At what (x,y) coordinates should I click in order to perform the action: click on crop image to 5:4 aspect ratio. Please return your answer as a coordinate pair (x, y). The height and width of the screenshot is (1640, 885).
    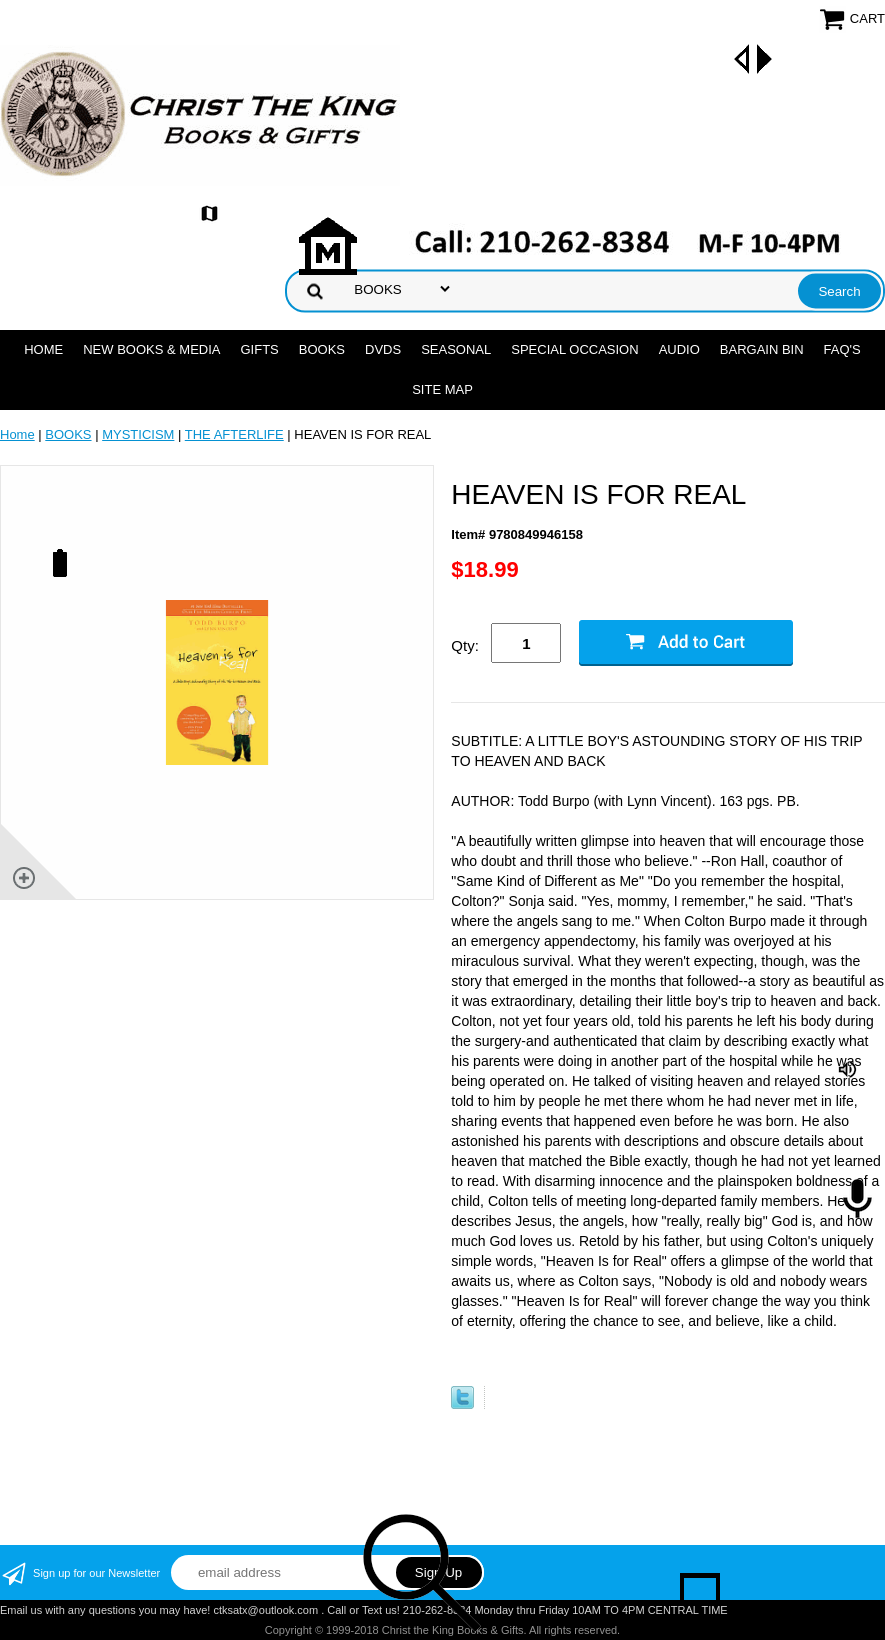
    Looking at the image, I should click on (700, 1589).